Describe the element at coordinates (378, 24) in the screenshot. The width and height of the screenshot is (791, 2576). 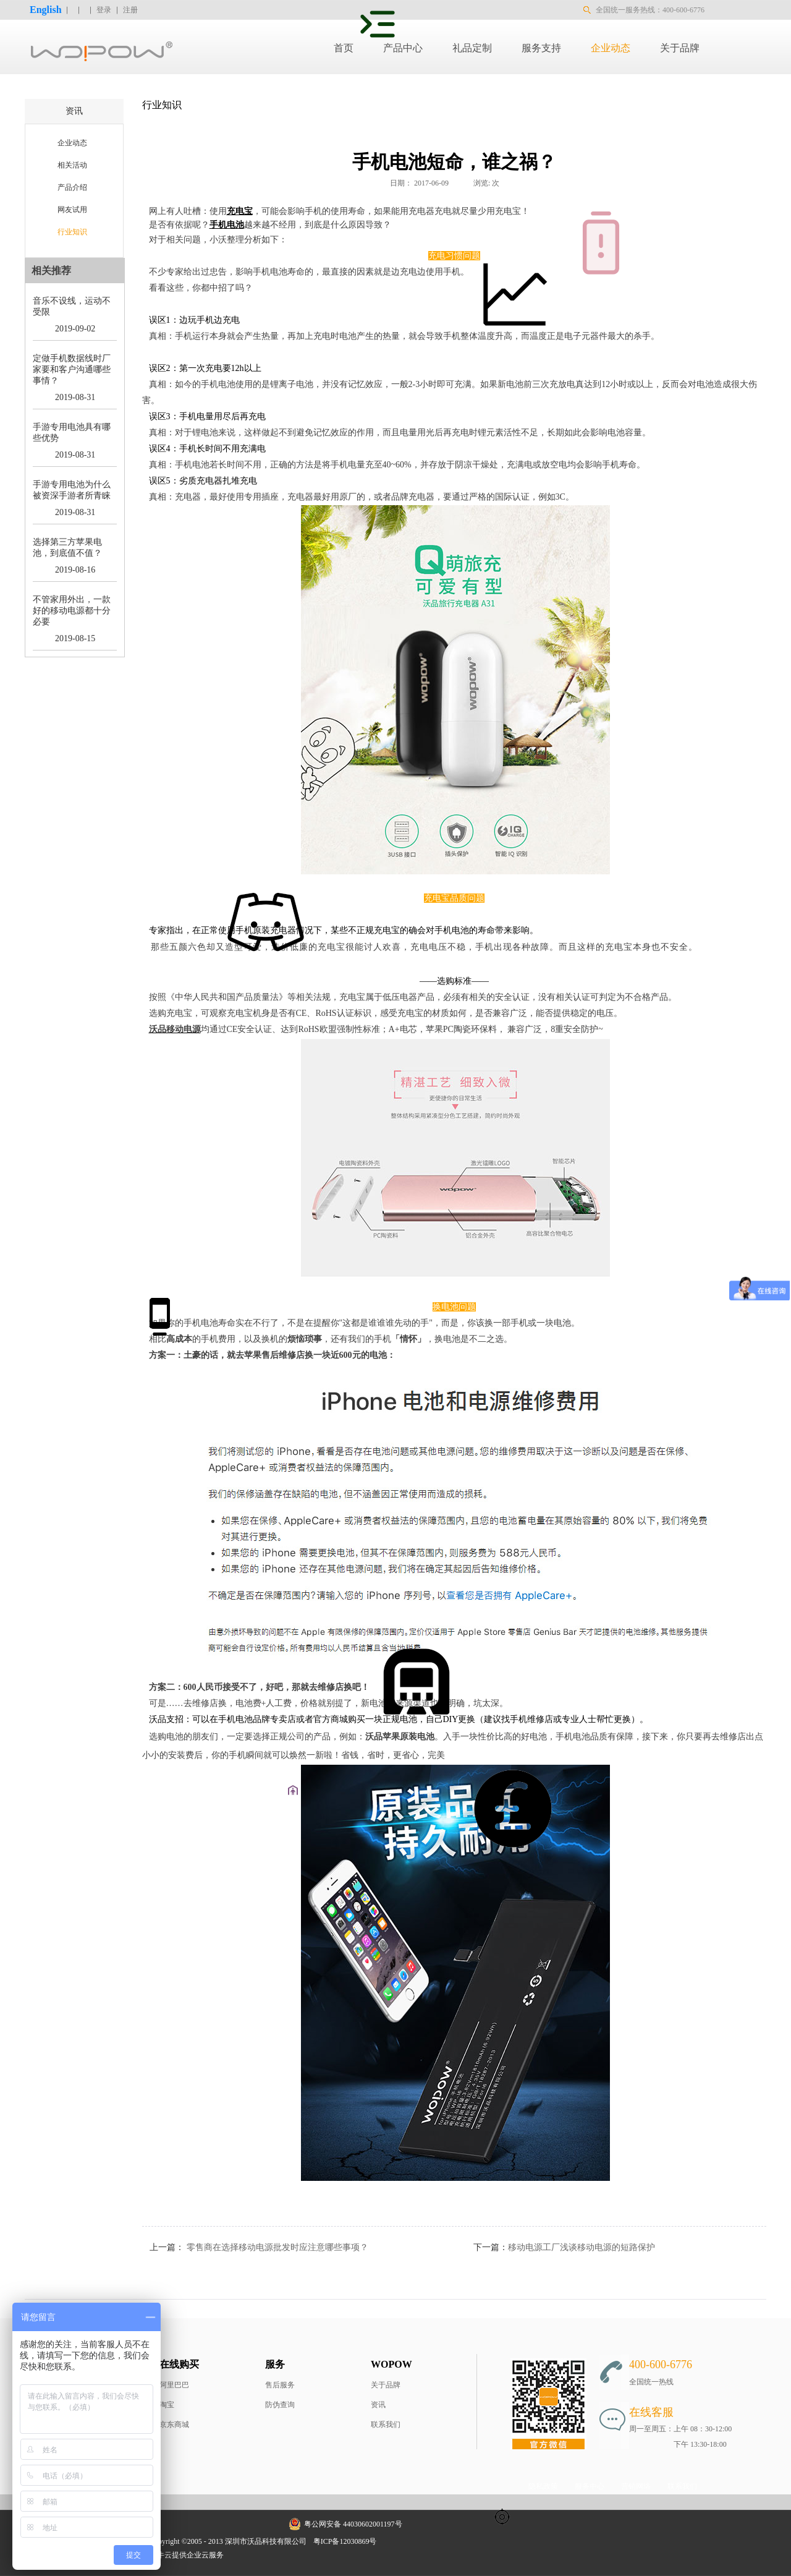
I see `increase text indentation` at that location.